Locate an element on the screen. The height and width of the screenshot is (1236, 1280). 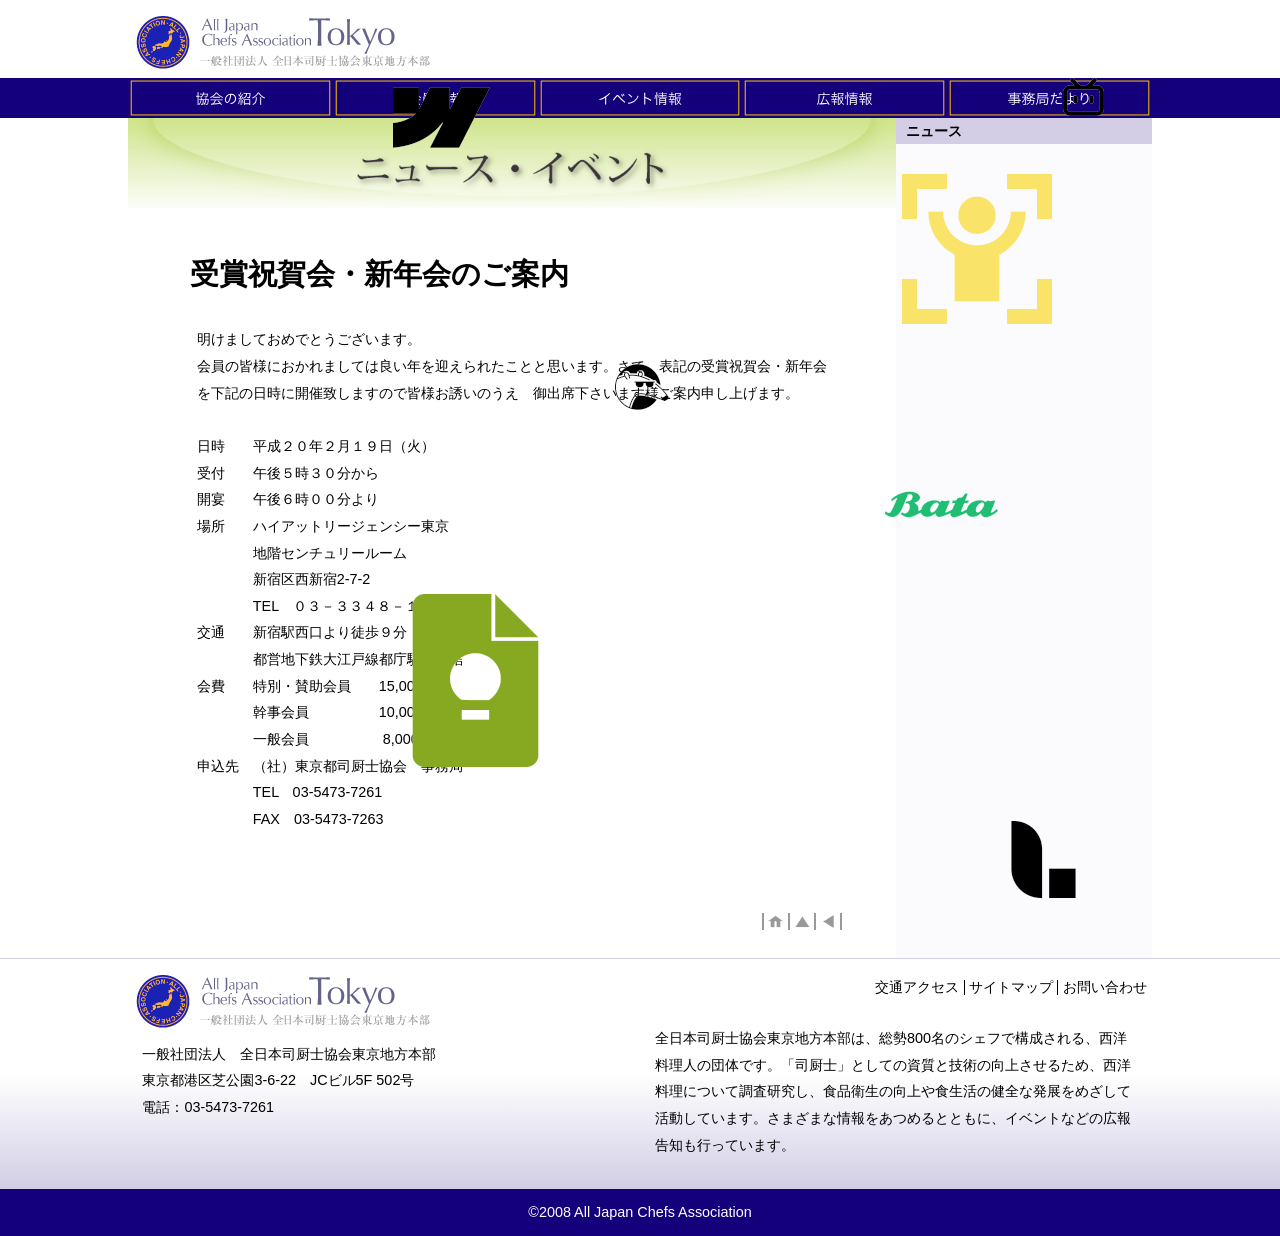
scan or verify body biometrics is located at coordinates (977, 249).